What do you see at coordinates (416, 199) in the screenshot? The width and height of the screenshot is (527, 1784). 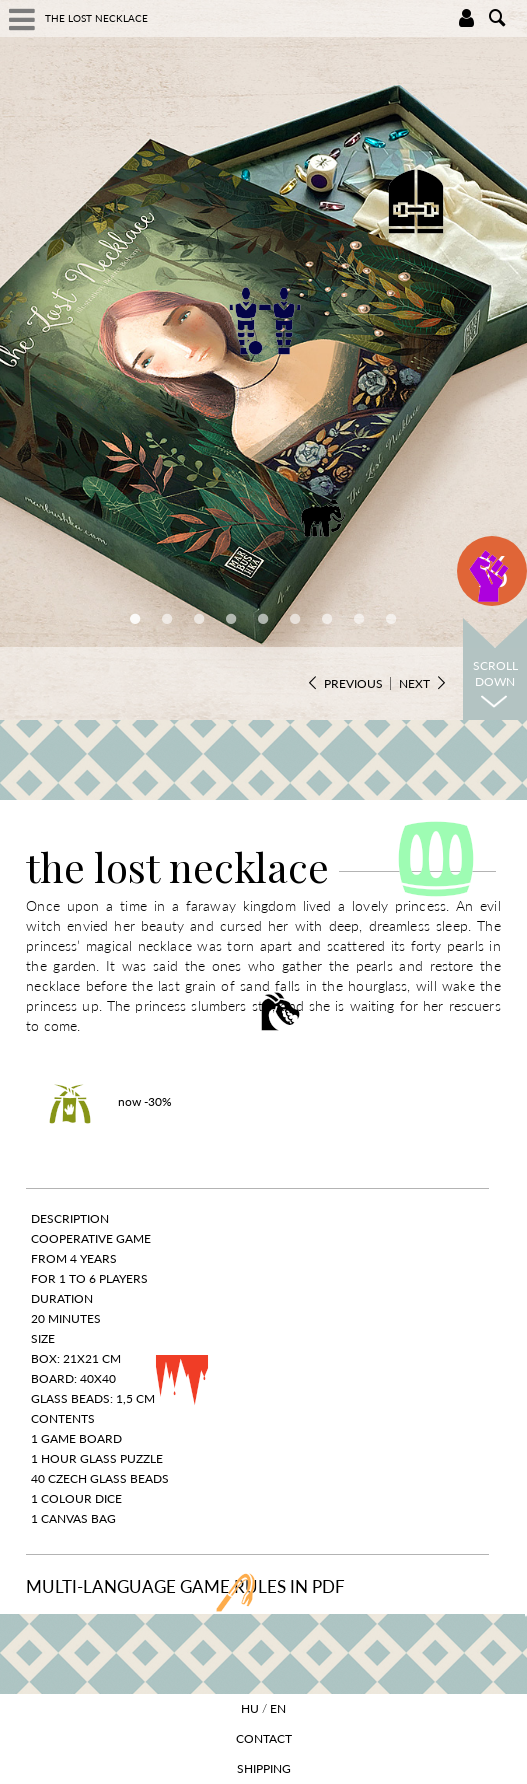 I see `a locked or inaccessible area in a game` at bounding box center [416, 199].